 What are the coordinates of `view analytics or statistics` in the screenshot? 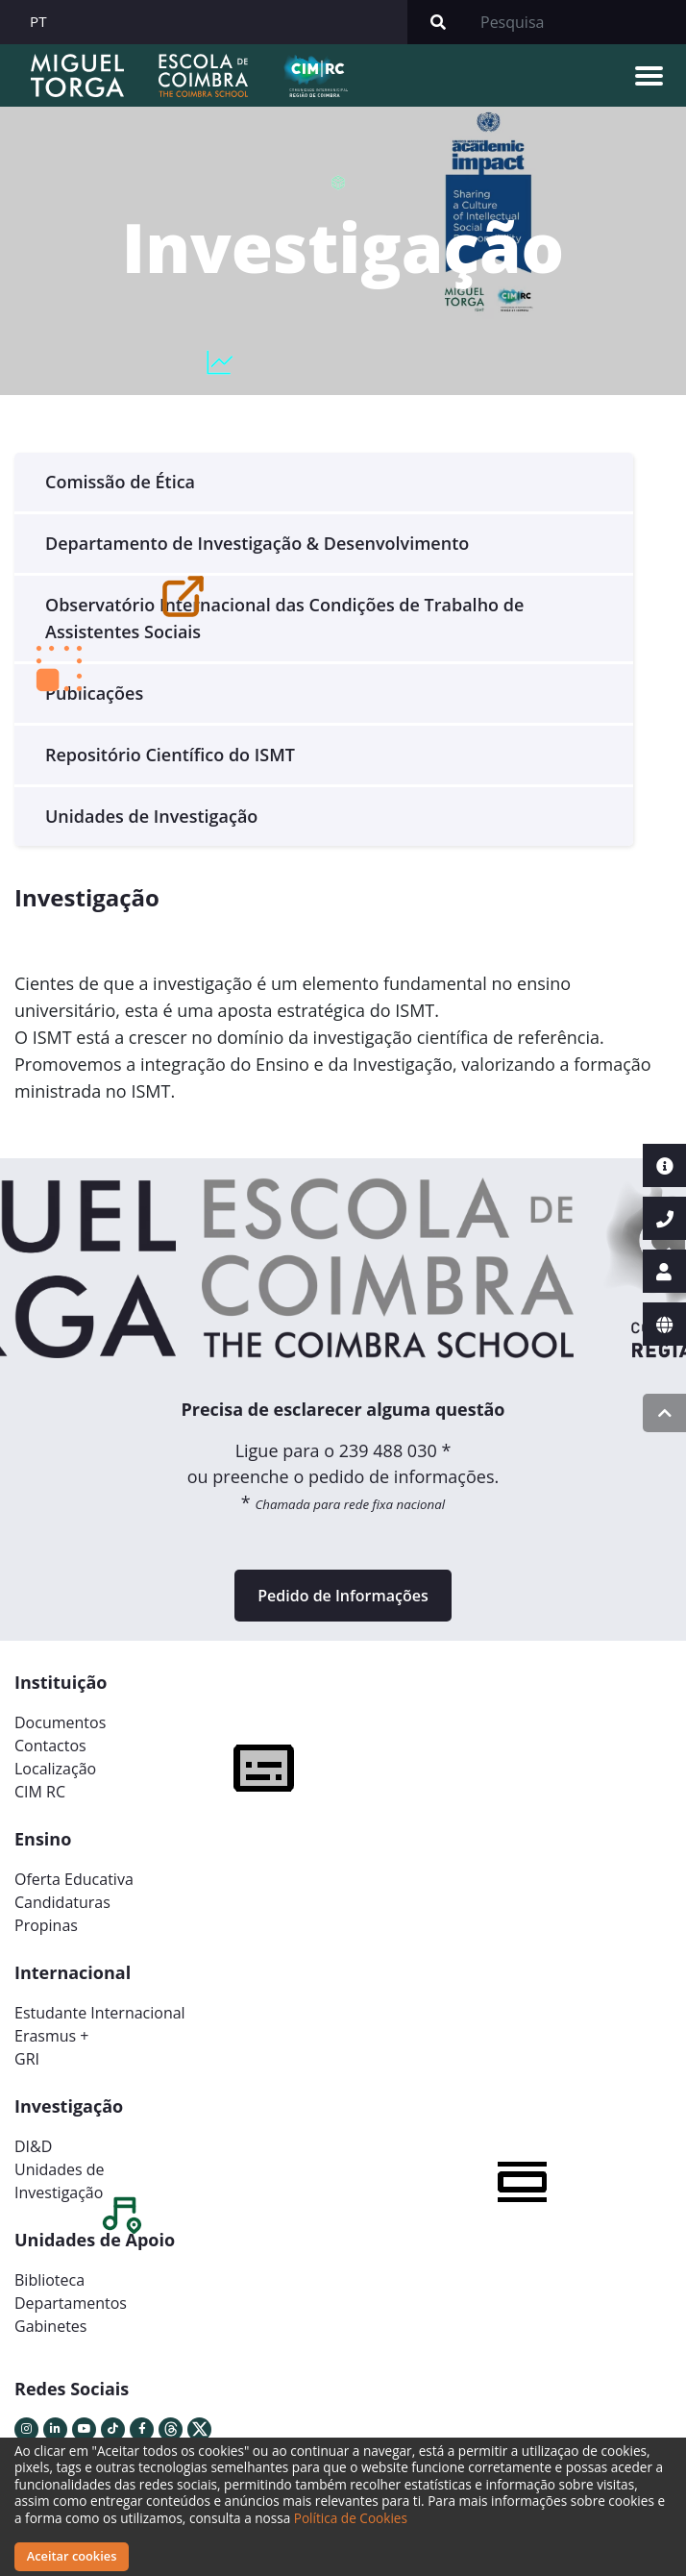 It's located at (220, 362).